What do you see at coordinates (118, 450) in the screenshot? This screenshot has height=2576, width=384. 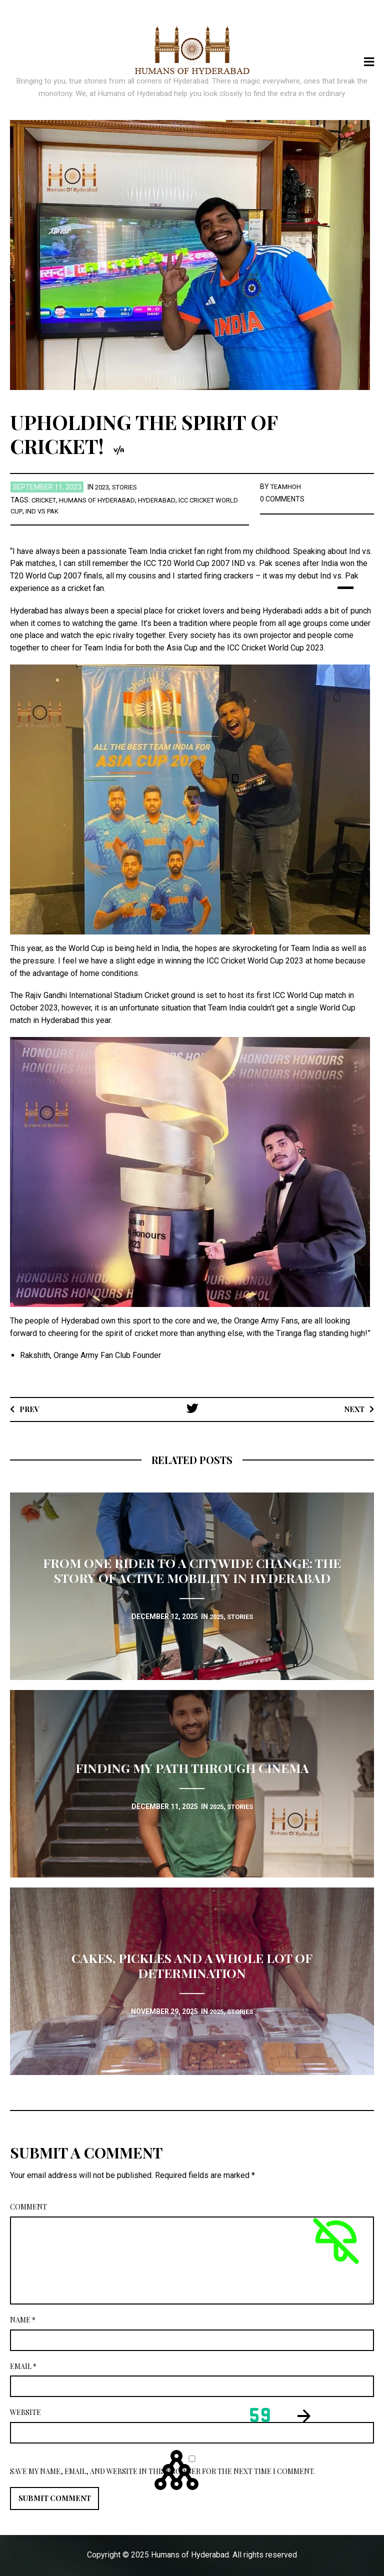 I see `adjust letter spacing in text` at bounding box center [118, 450].